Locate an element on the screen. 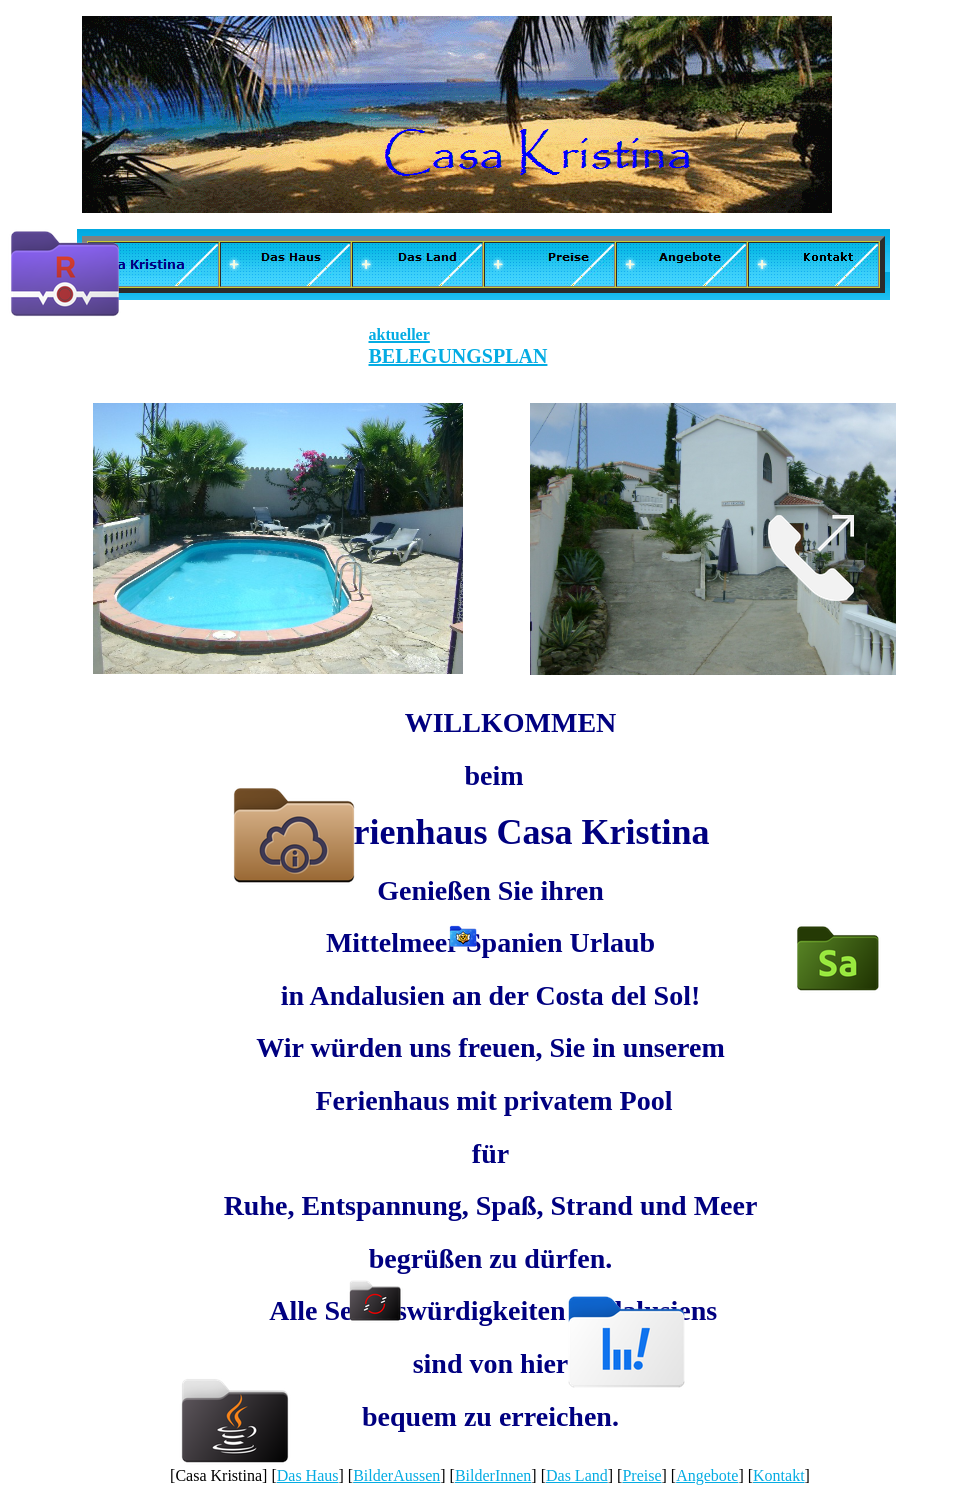 The image size is (966, 1485). indicates an outgoing call was made is located at coordinates (811, 558).